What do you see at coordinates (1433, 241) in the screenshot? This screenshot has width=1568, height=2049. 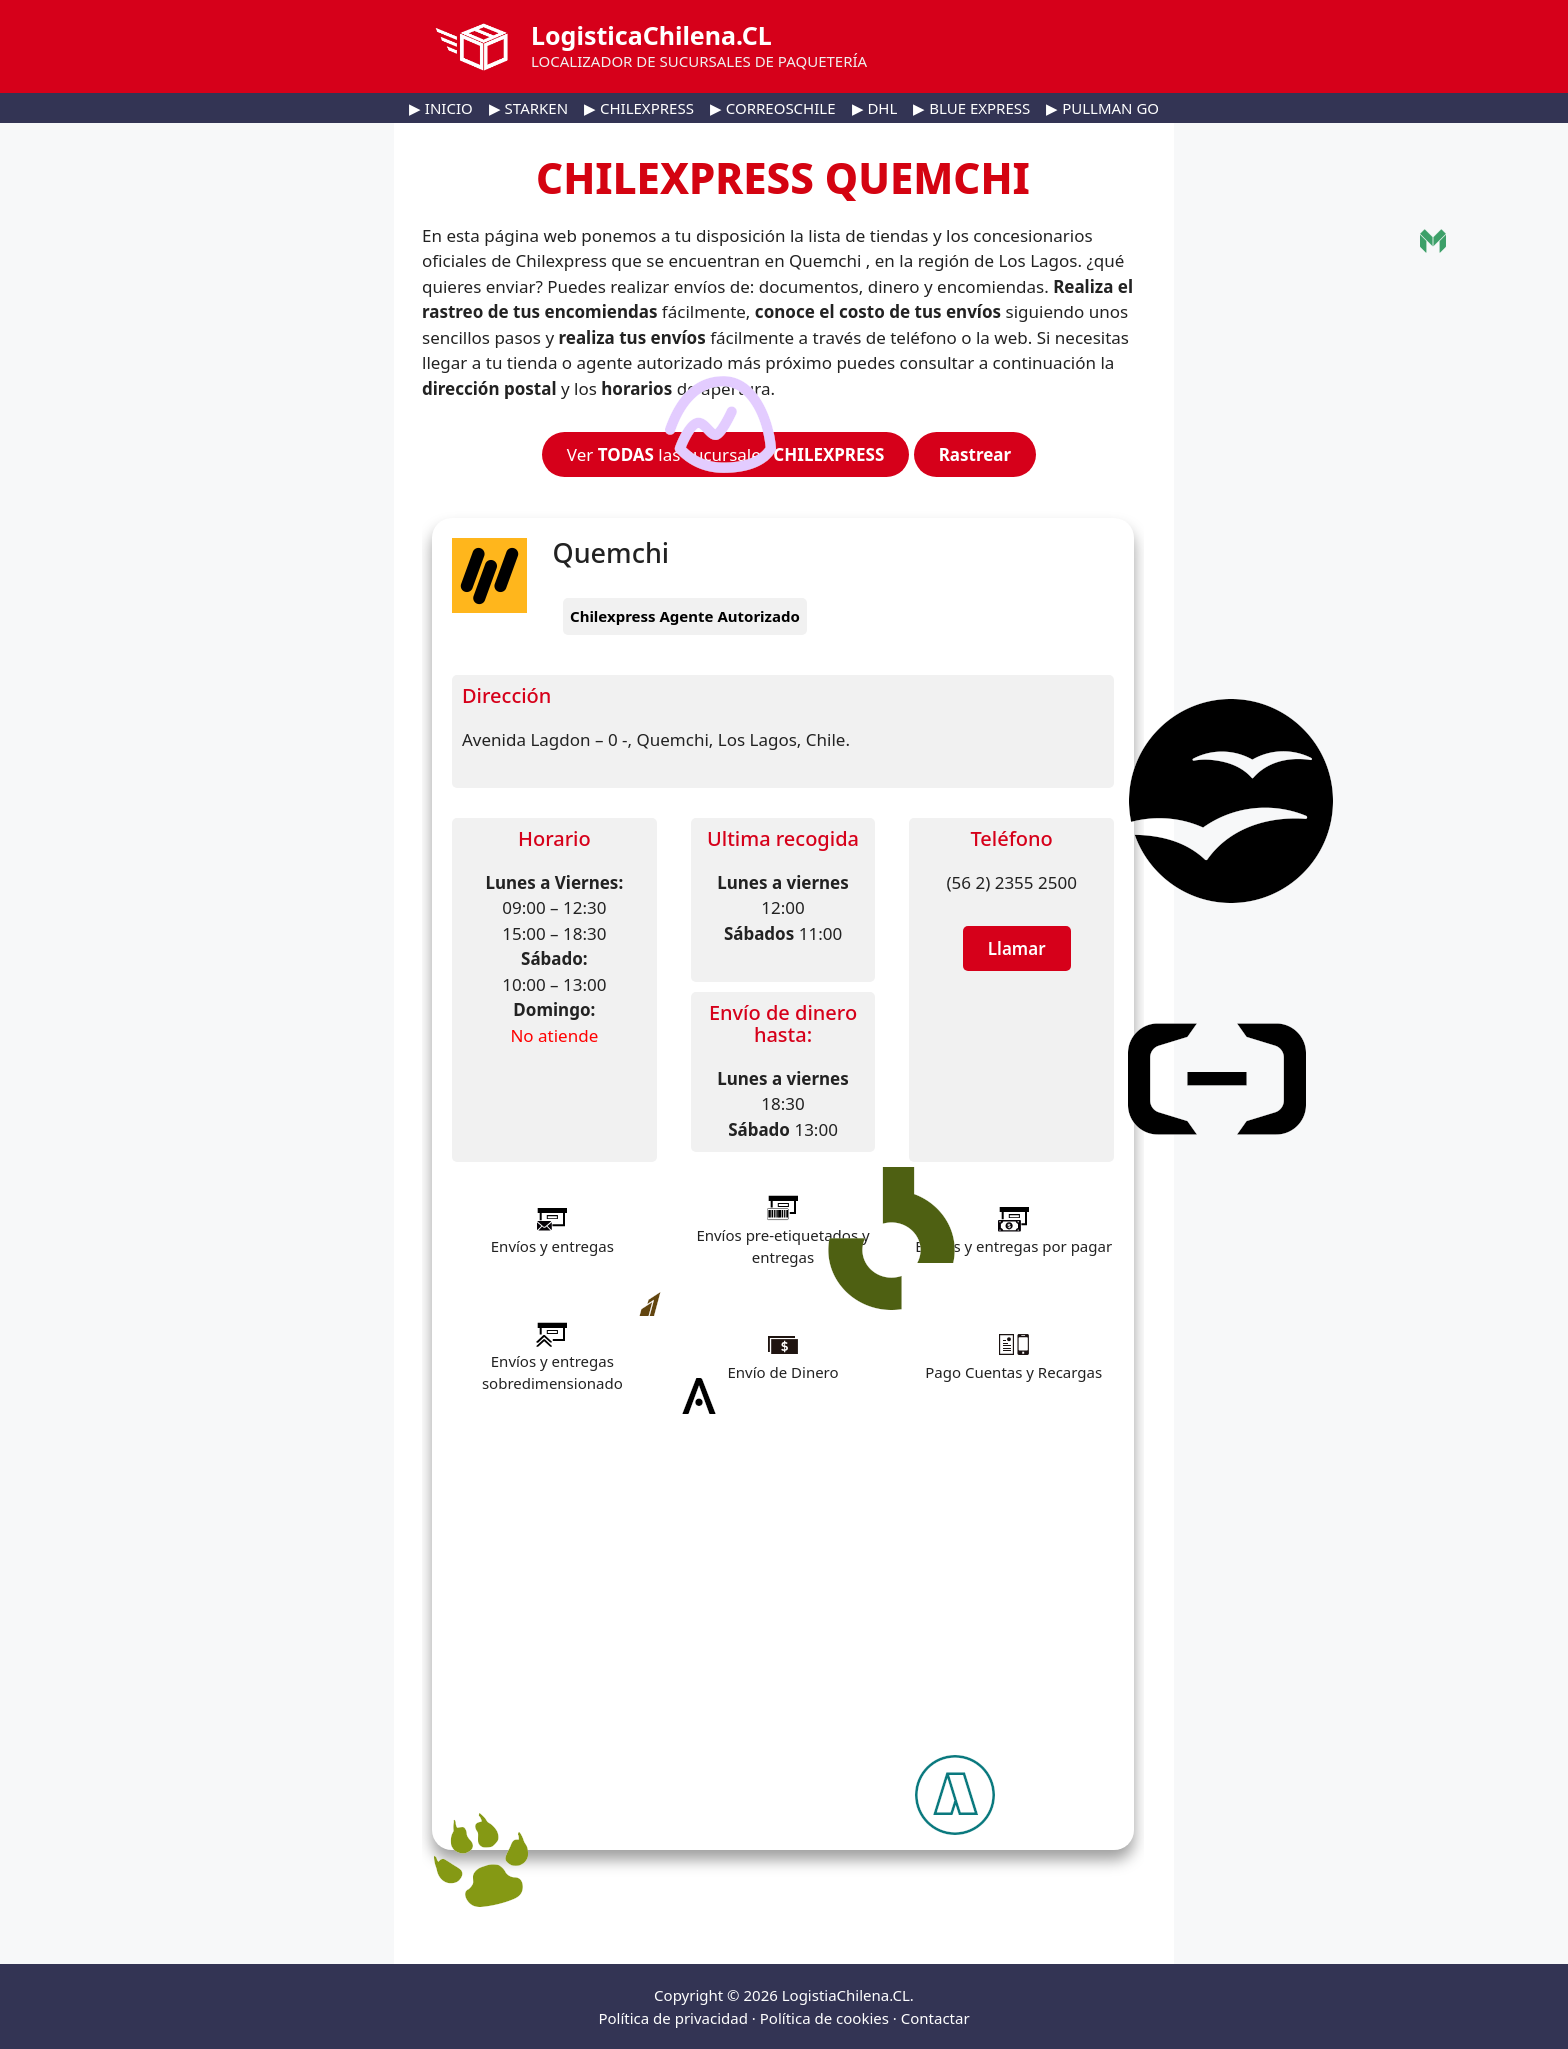 I see `open the Monzo banking app` at bounding box center [1433, 241].